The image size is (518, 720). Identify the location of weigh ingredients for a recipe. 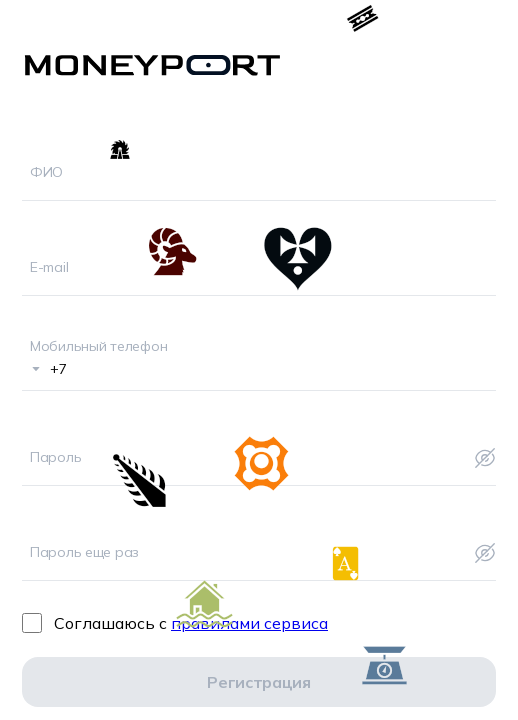
(384, 660).